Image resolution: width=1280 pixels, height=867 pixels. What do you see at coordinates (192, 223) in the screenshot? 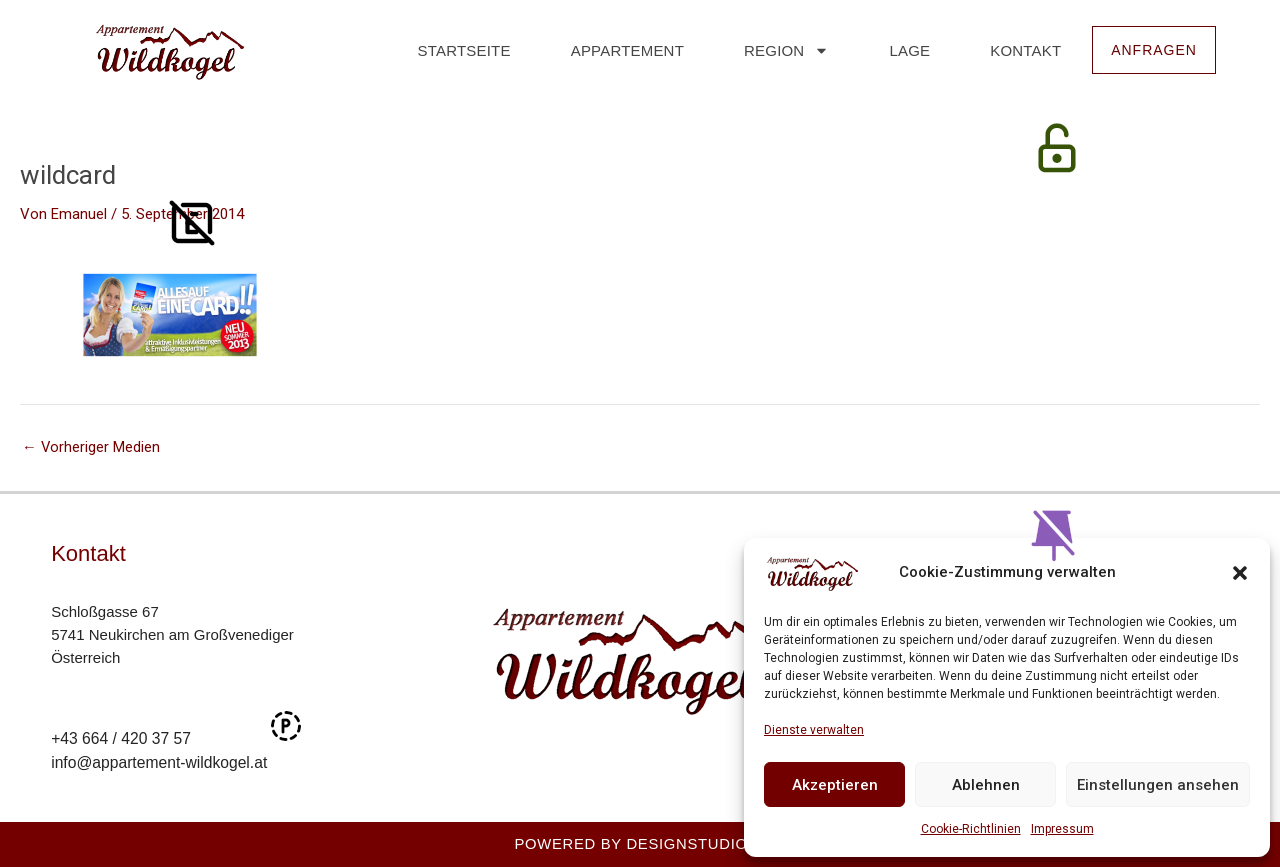
I see `explicit content filter is enabled` at bounding box center [192, 223].